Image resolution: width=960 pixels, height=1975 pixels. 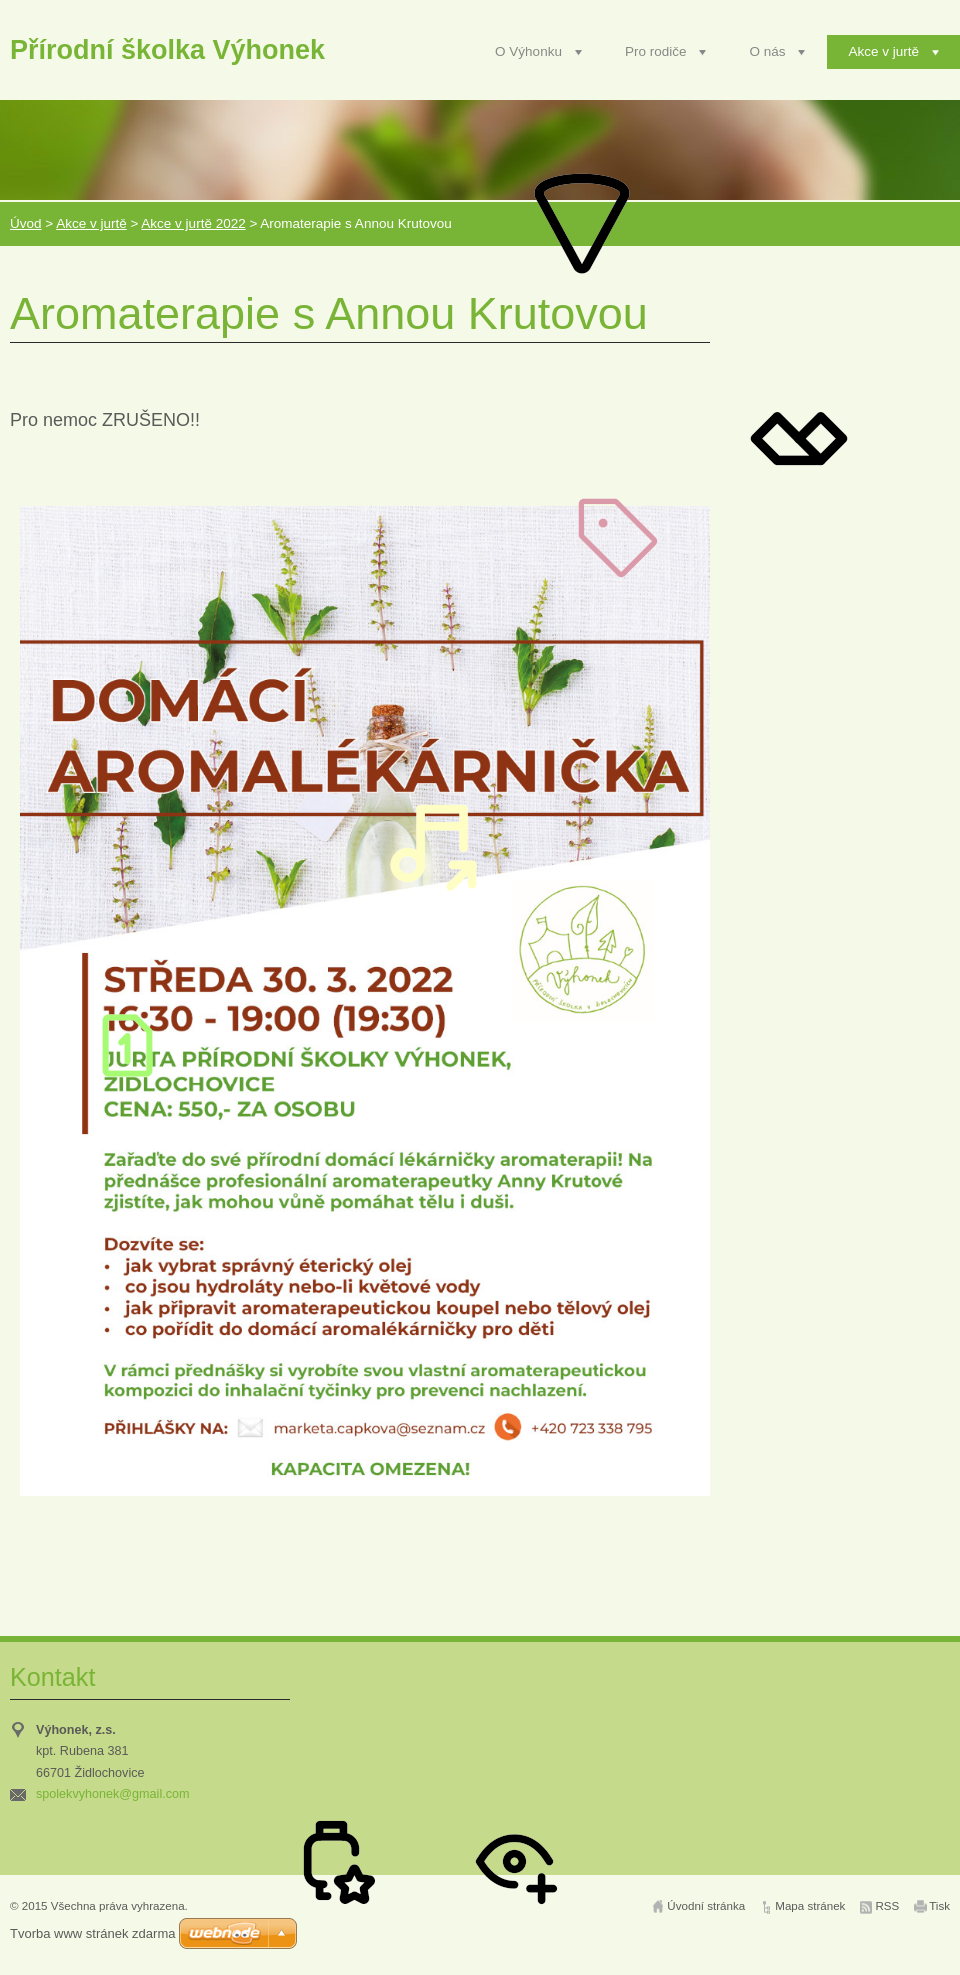 What do you see at coordinates (582, 226) in the screenshot?
I see `indicates a cone or triangular marker` at bounding box center [582, 226].